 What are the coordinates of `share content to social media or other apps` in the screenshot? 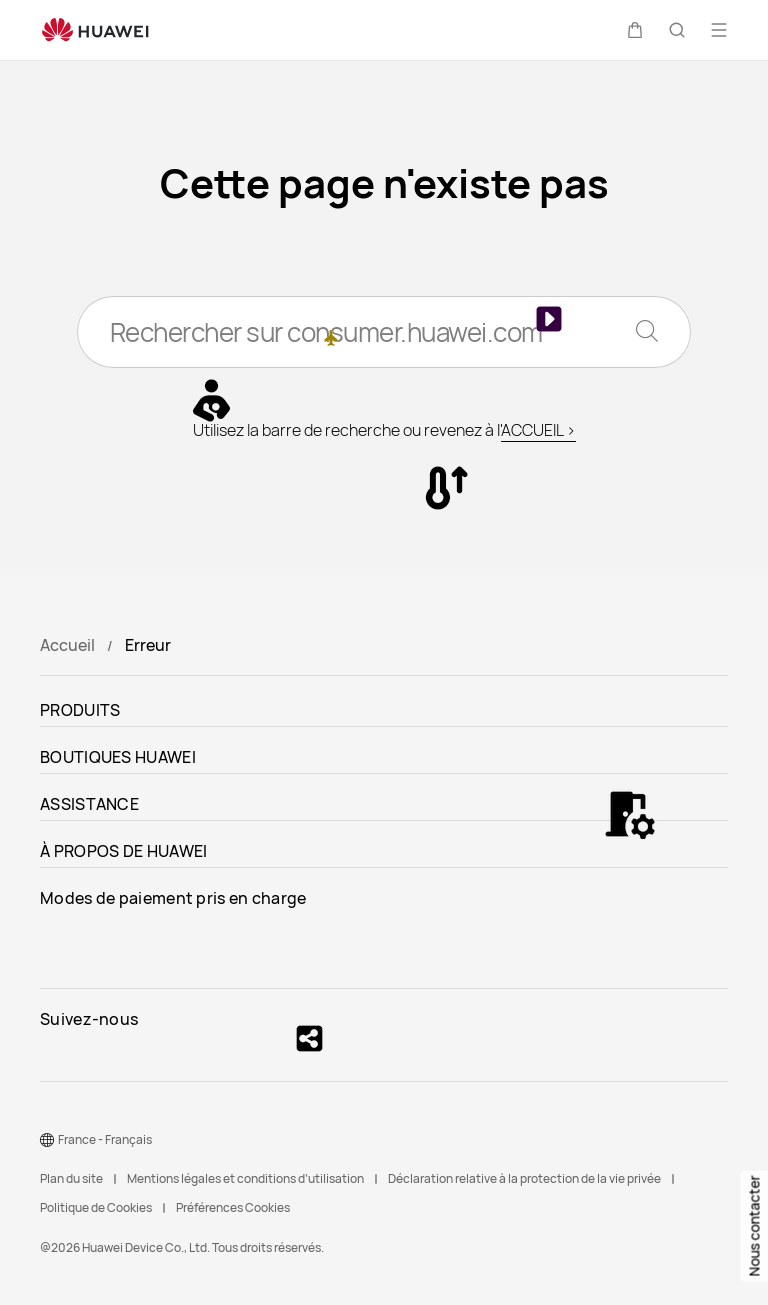 It's located at (309, 1038).